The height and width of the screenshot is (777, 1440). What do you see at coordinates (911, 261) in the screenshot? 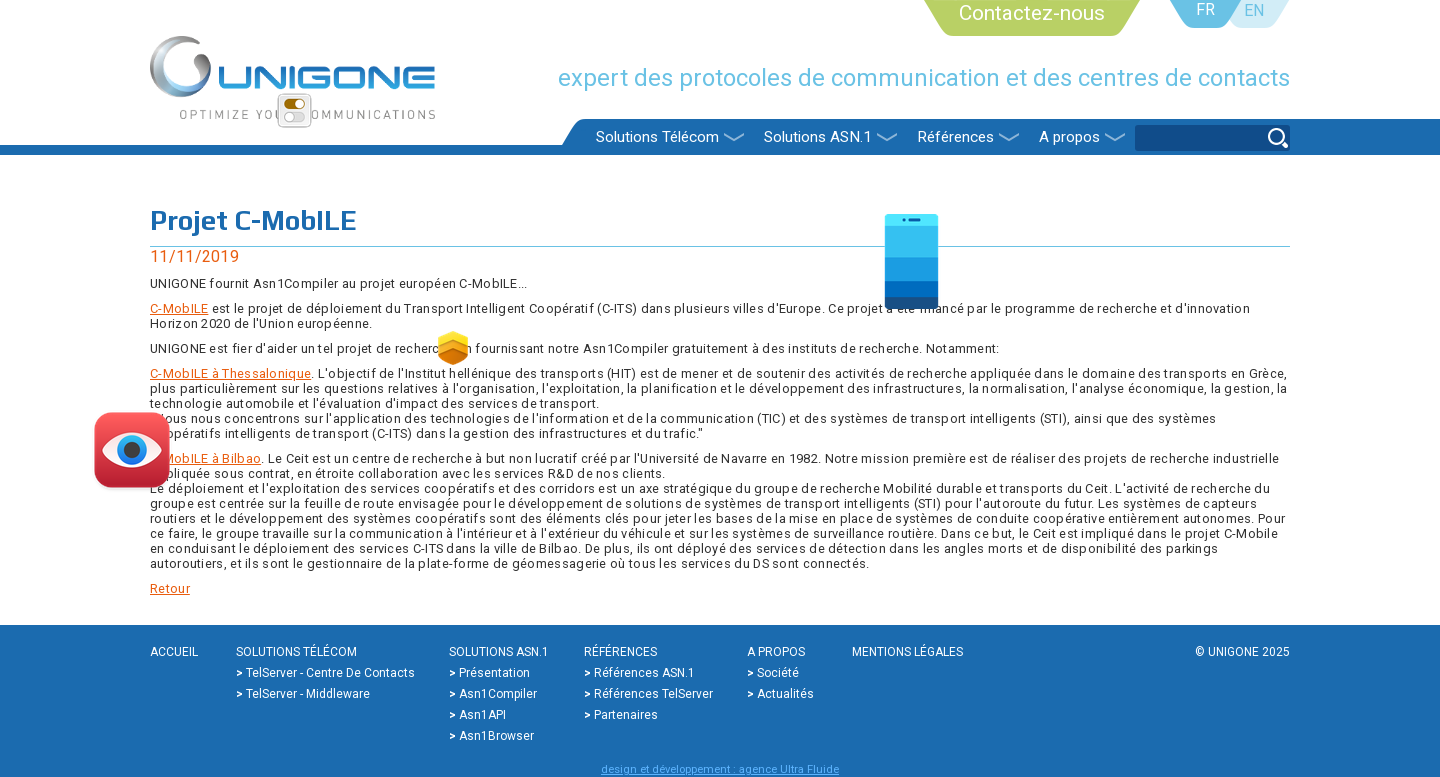
I see `open the your phone companion app` at bounding box center [911, 261].